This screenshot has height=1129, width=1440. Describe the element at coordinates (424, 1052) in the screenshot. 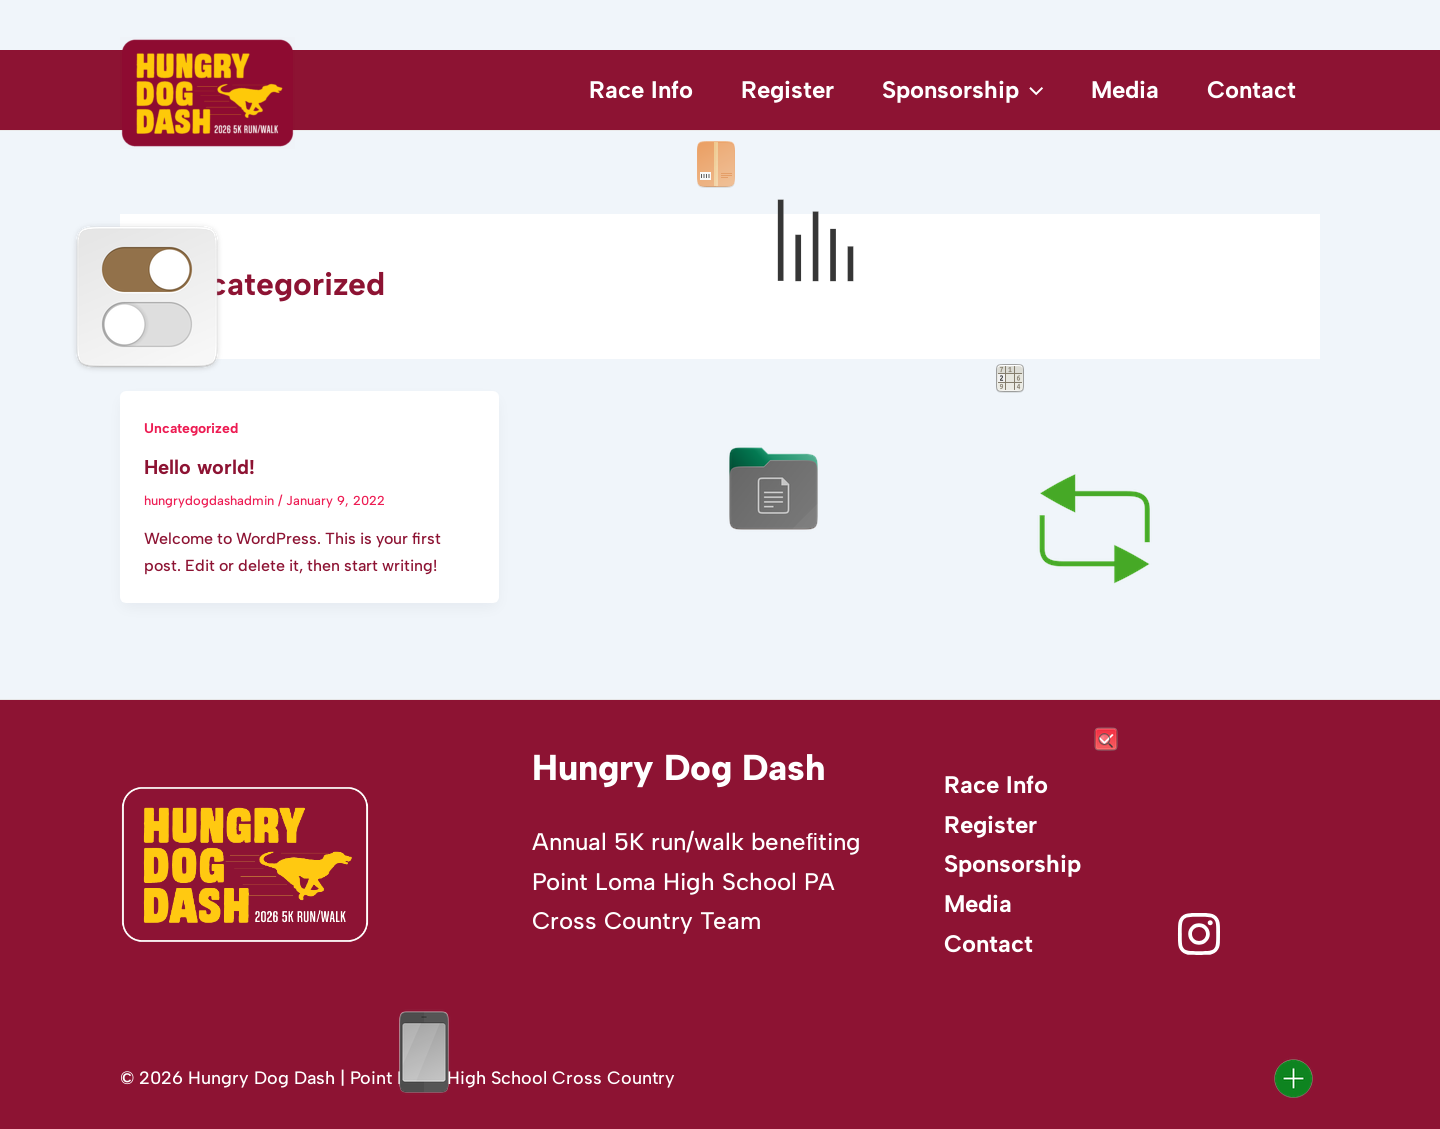

I see `indicates a mobile device or smartphone` at that location.